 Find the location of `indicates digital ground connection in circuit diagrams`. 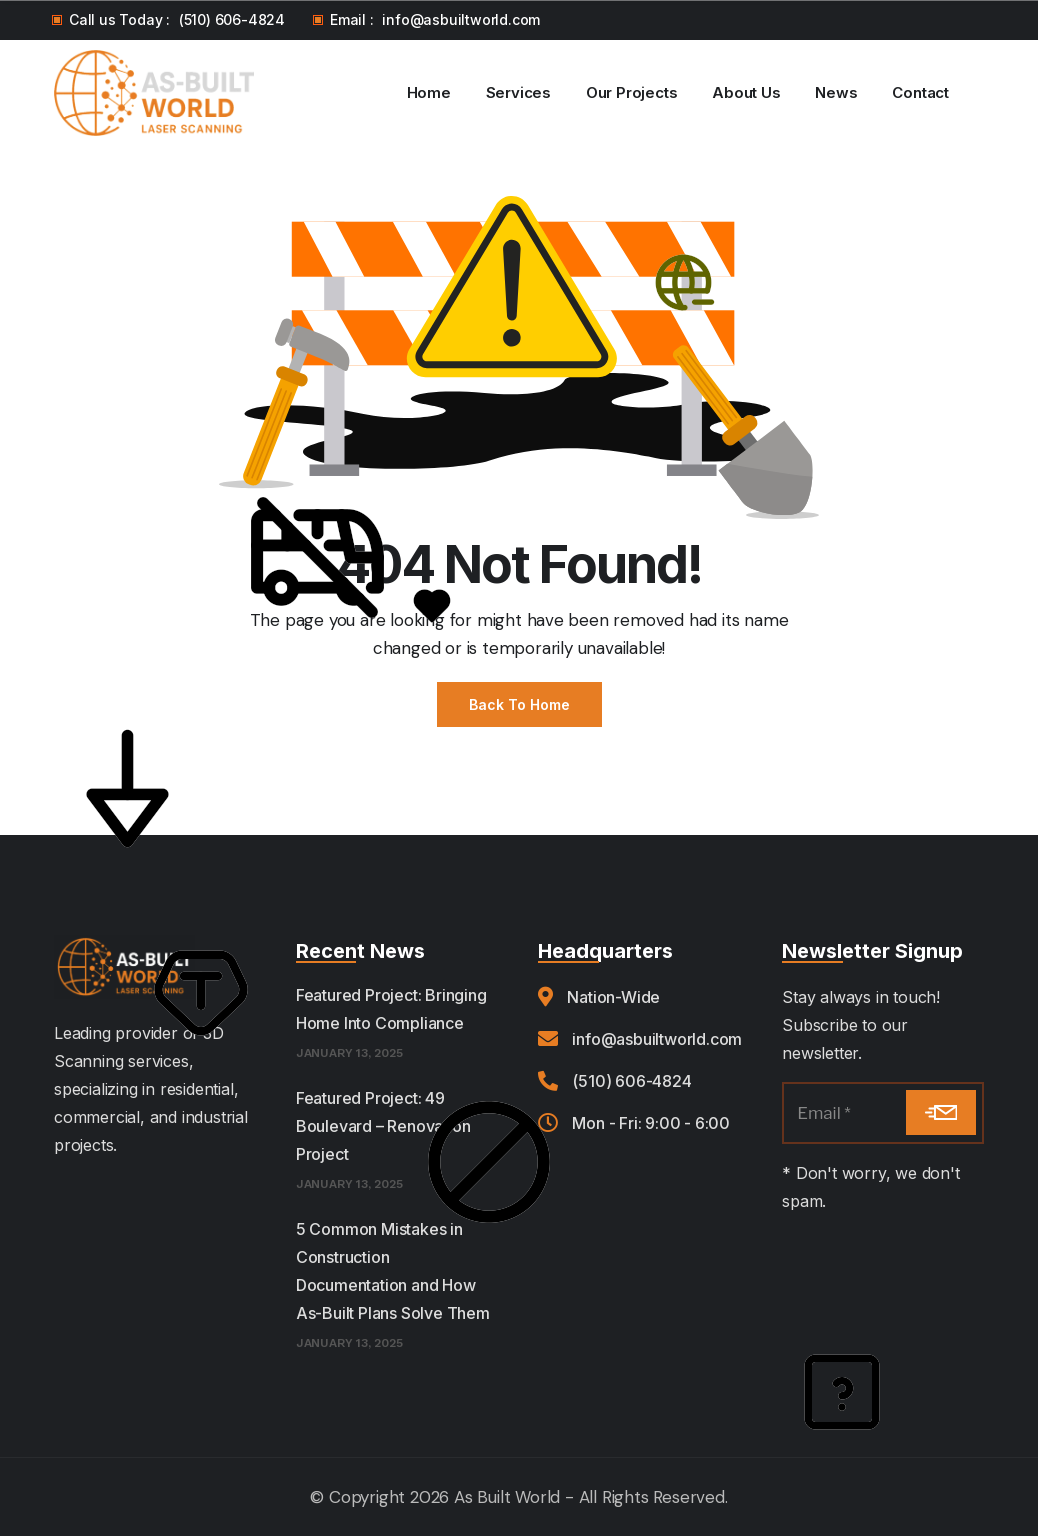

indicates digital ground connection in circuit diagrams is located at coordinates (127, 788).